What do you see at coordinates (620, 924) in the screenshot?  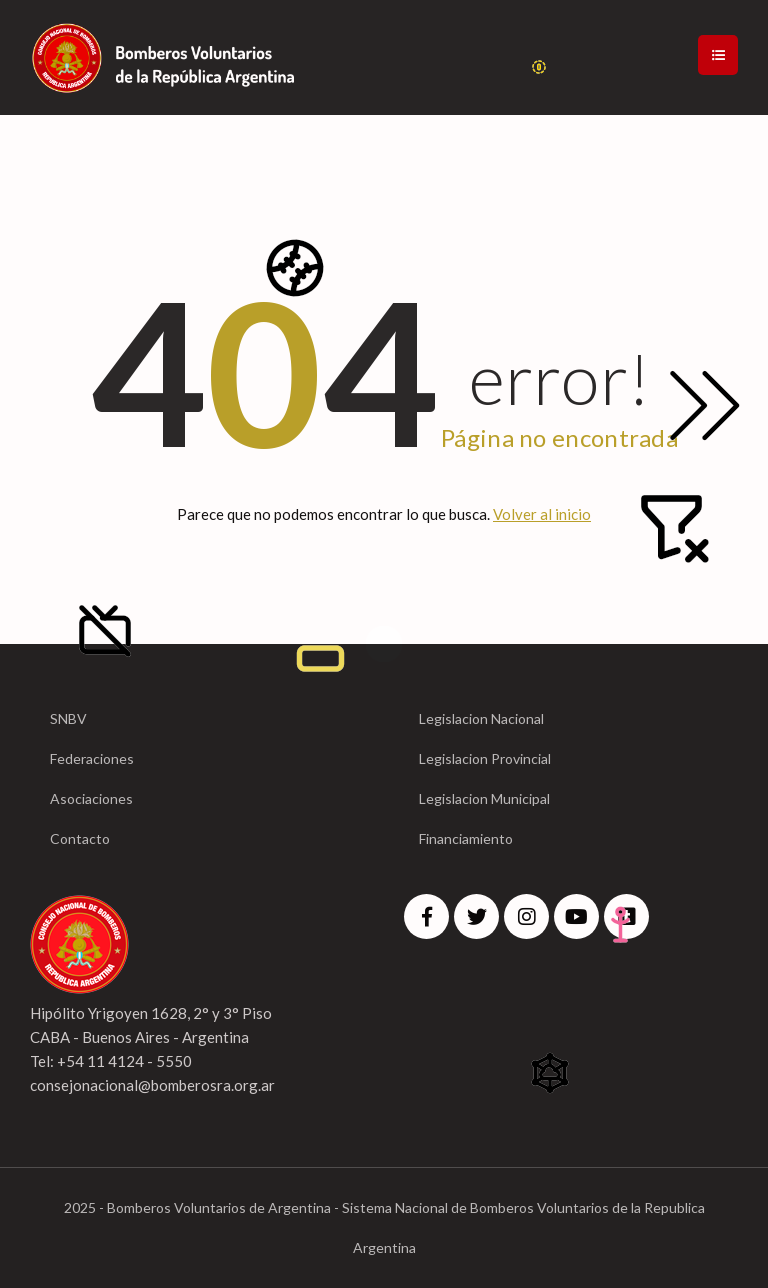 I see `browse clothing or wardrobe items` at bounding box center [620, 924].